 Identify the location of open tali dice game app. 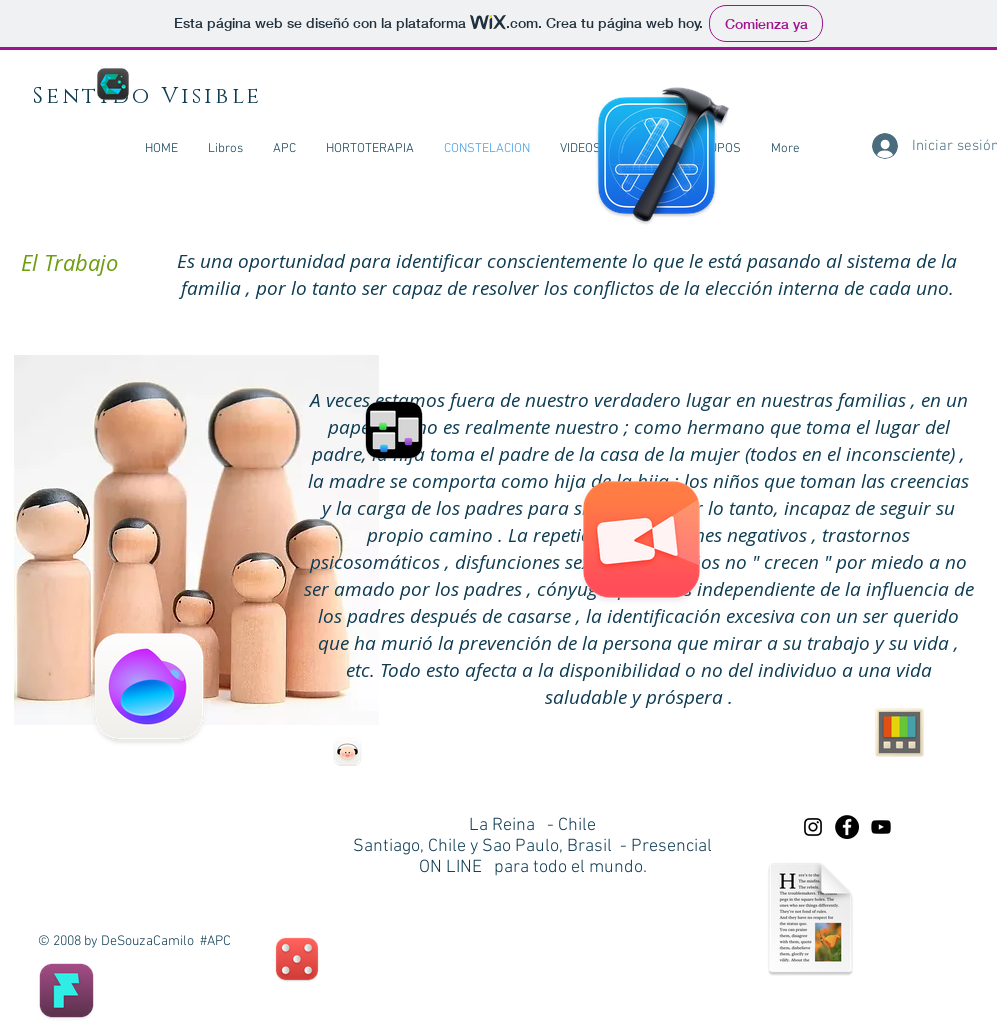
(297, 959).